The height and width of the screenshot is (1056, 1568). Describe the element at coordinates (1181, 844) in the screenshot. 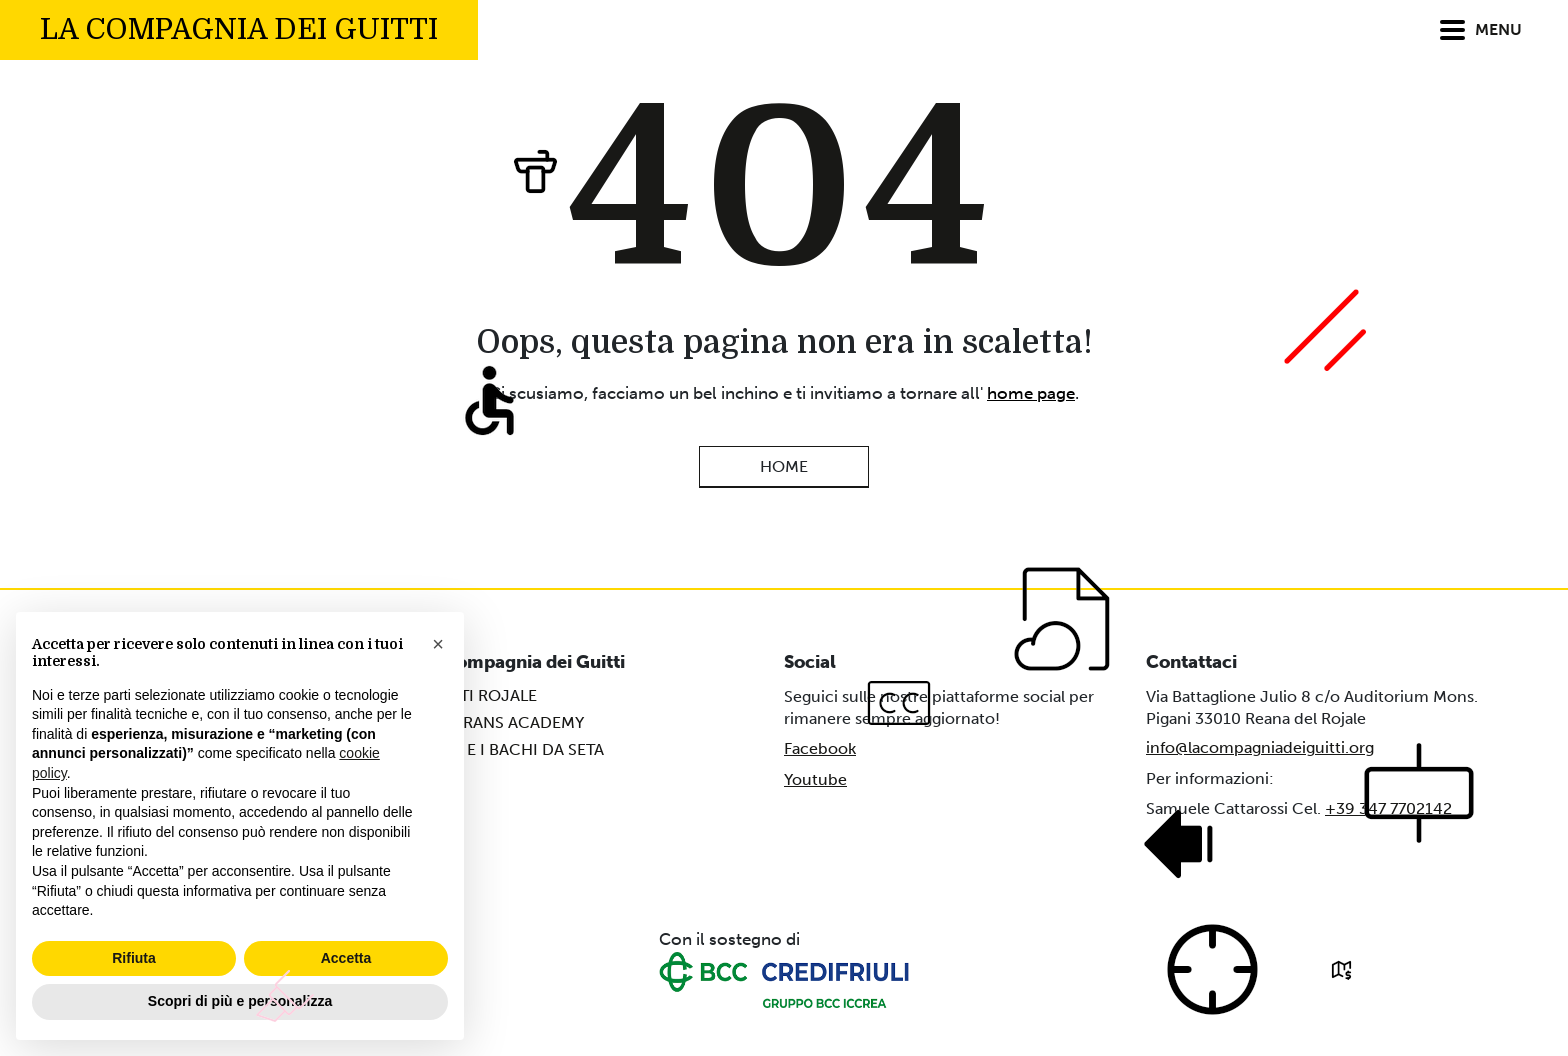

I see `go back to previous screen` at that location.